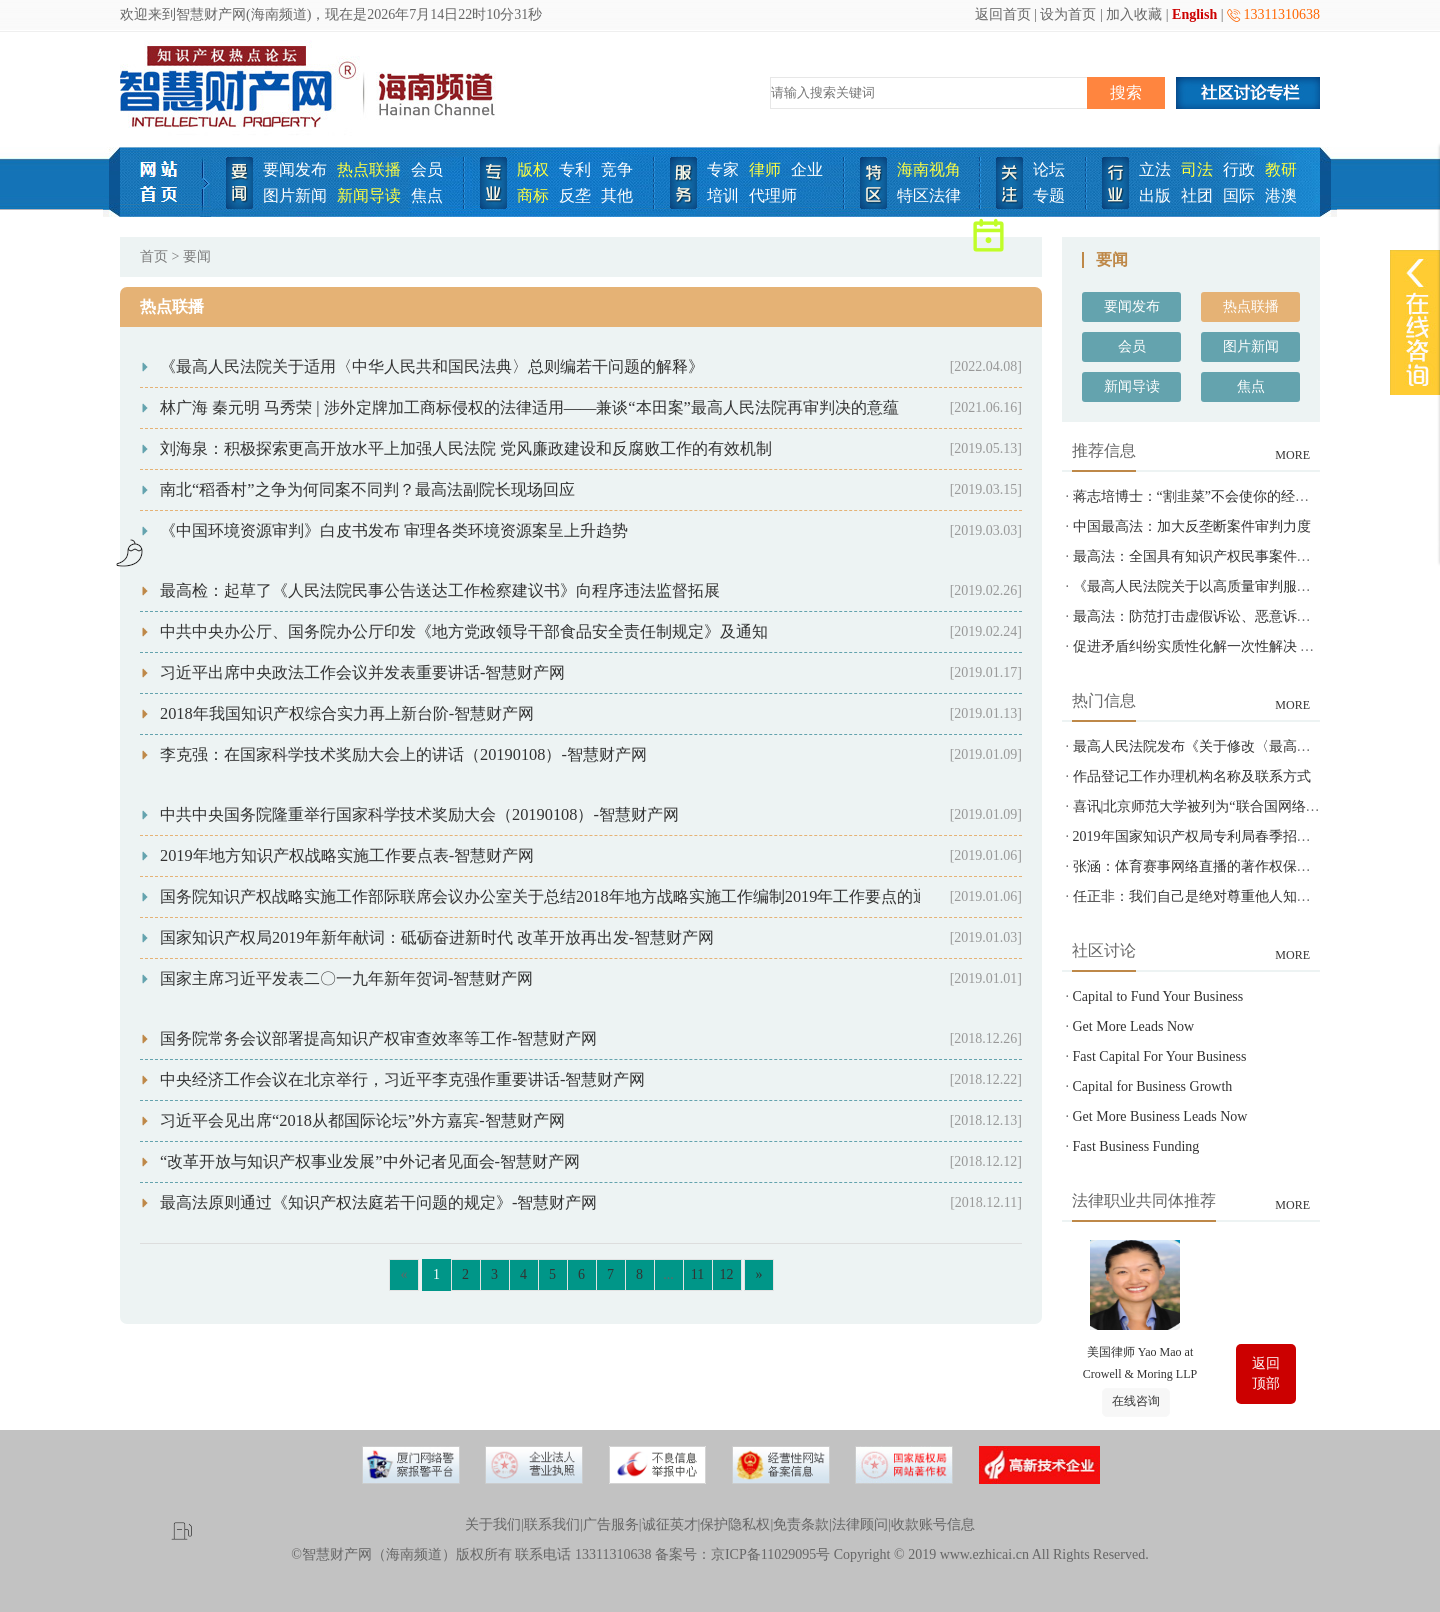  What do you see at coordinates (181, 1531) in the screenshot?
I see `find nearby gas stations` at bounding box center [181, 1531].